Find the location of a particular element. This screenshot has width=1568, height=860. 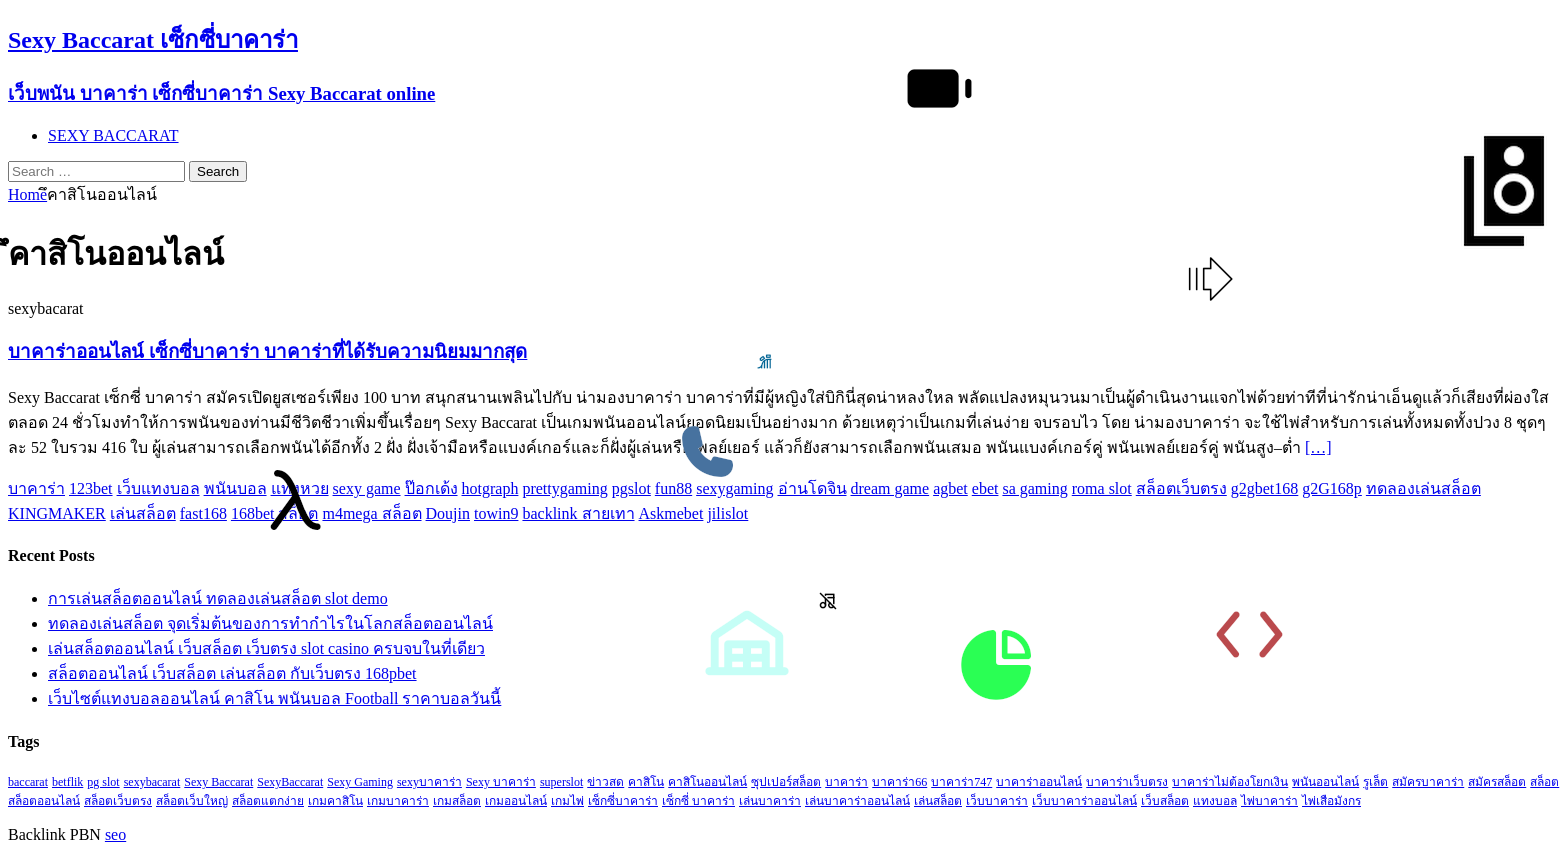

access garage or parking settings is located at coordinates (747, 647).